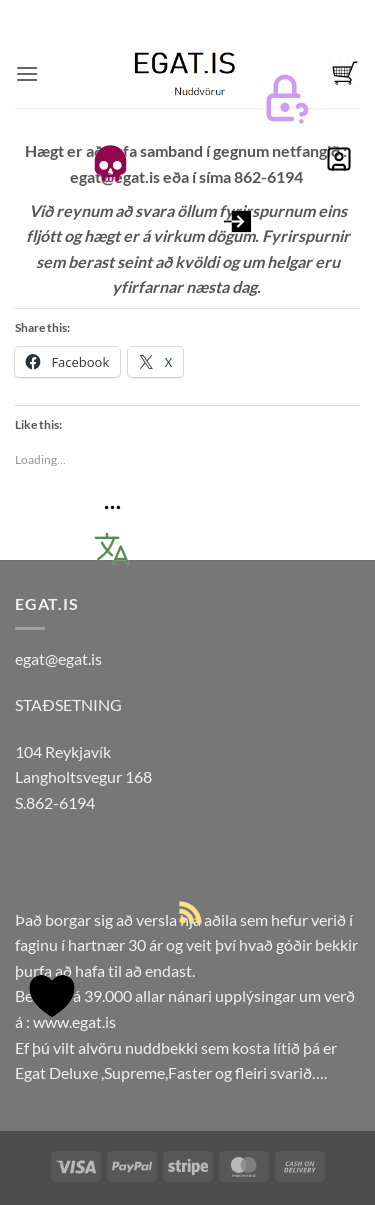 The image size is (375, 1205). Describe the element at coordinates (112, 549) in the screenshot. I see `change language settings` at that location.